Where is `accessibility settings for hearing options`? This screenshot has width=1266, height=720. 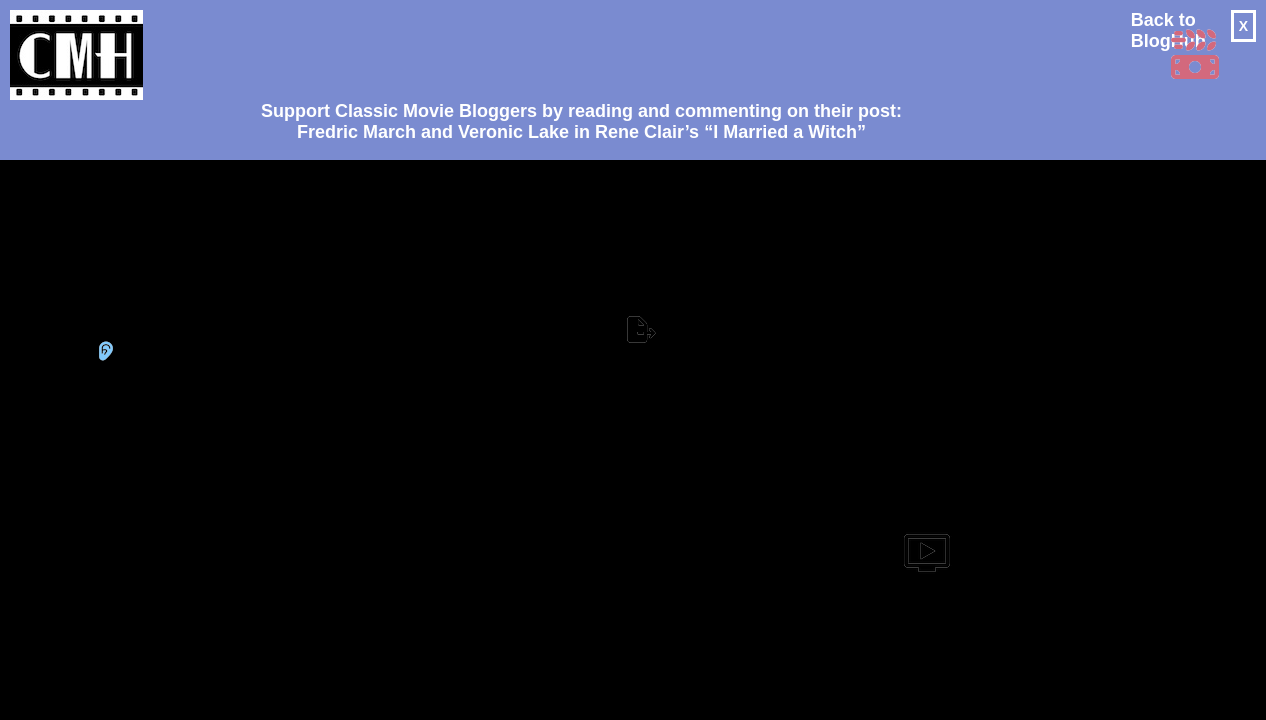 accessibility settings for hearing options is located at coordinates (106, 351).